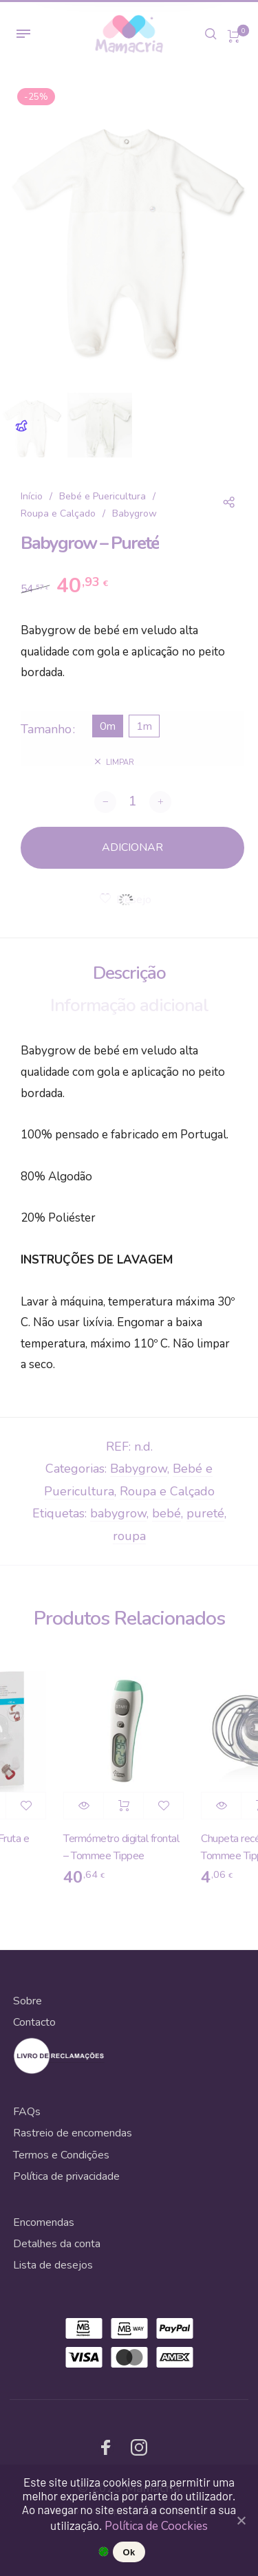 This screenshot has height=2576, width=258. I want to click on access kids or children's section, so click(21, 426).